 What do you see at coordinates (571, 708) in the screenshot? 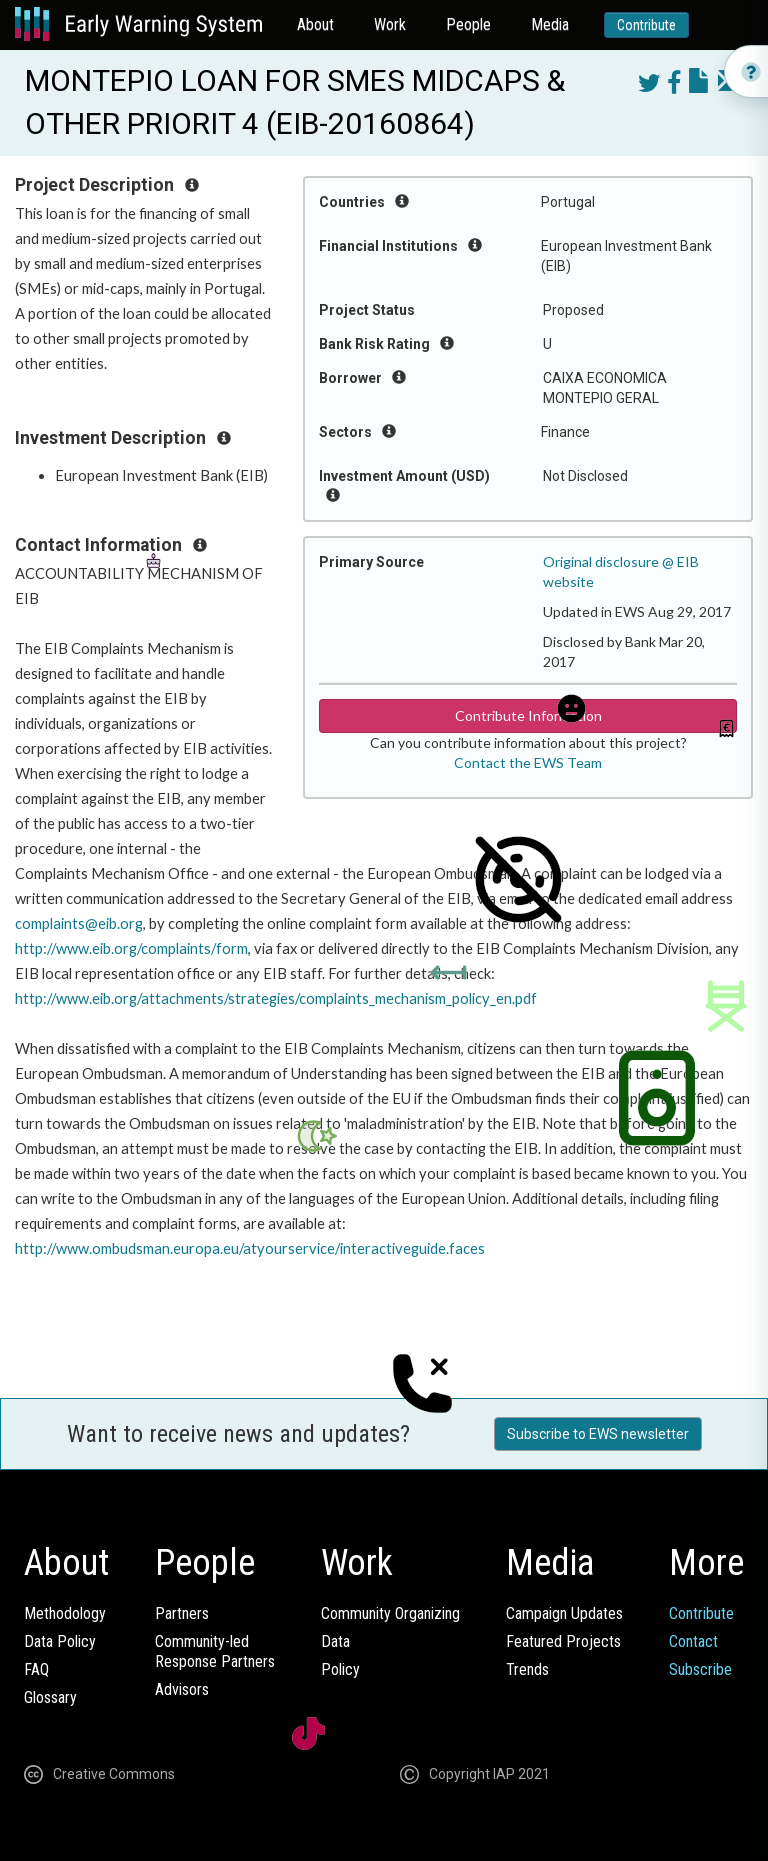
I see `indicate a neutral or indifferent reaction` at bounding box center [571, 708].